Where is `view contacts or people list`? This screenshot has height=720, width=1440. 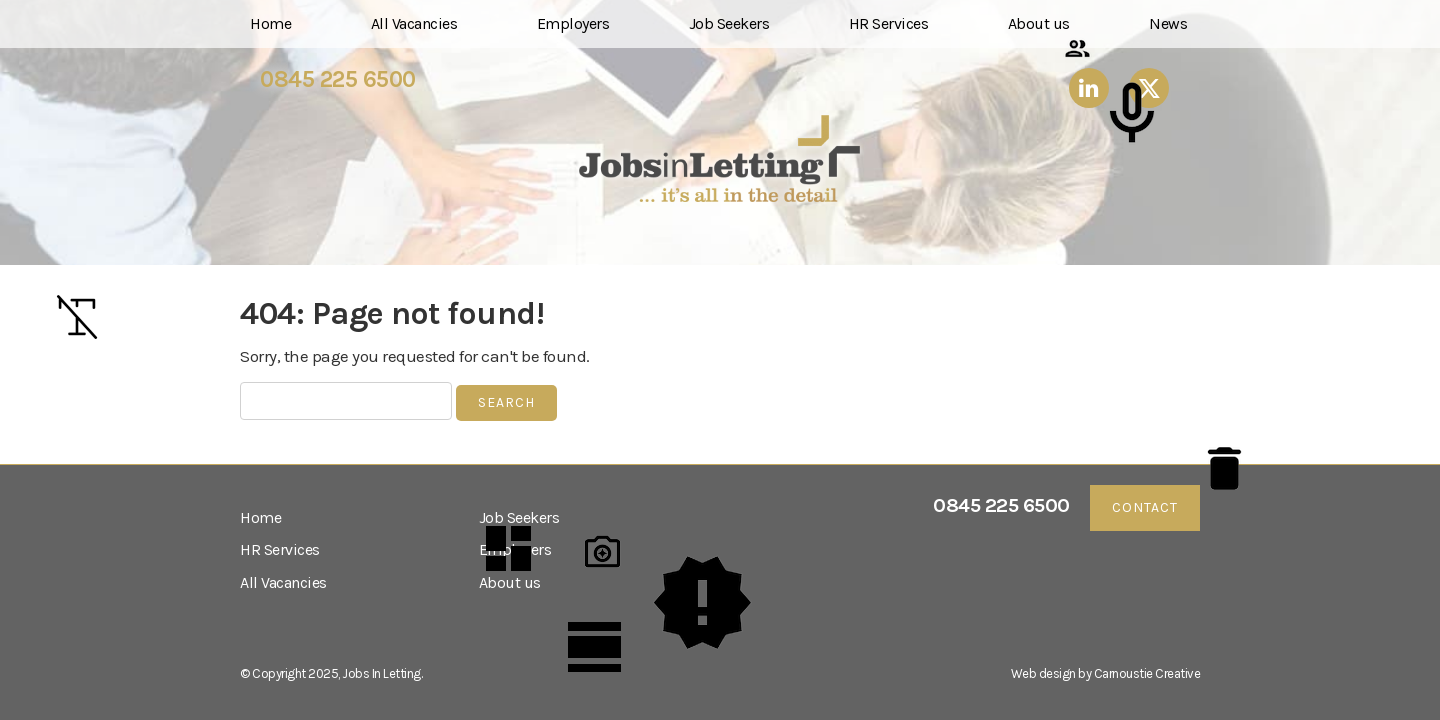 view contacts or people list is located at coordinates (1077, 48).